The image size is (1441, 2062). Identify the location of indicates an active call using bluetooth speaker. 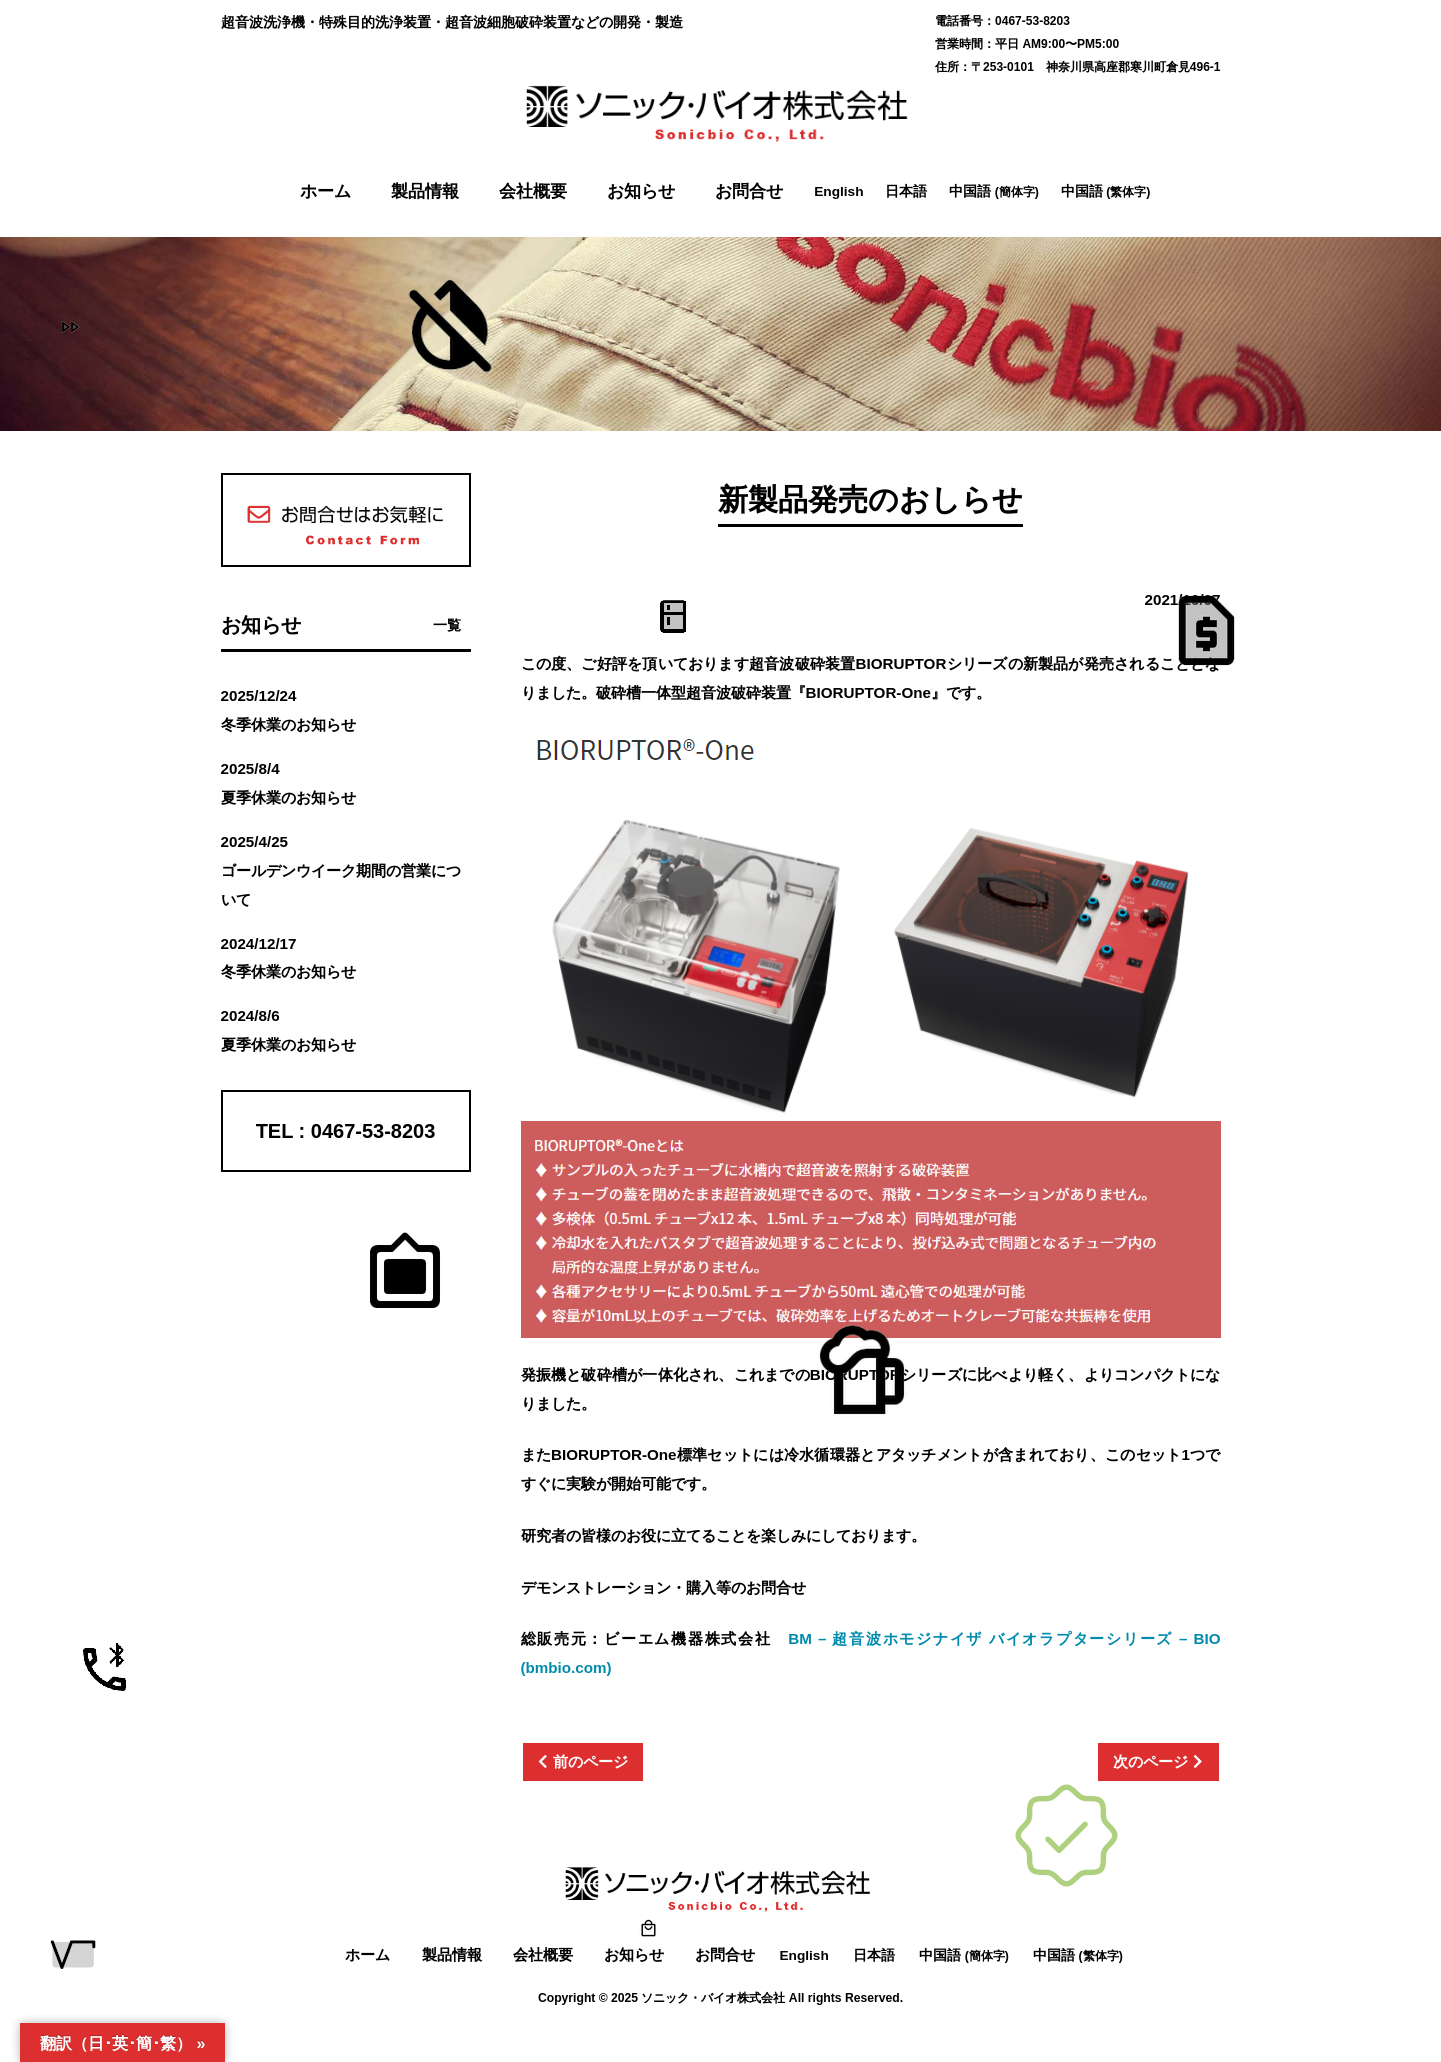
(104, 1669).